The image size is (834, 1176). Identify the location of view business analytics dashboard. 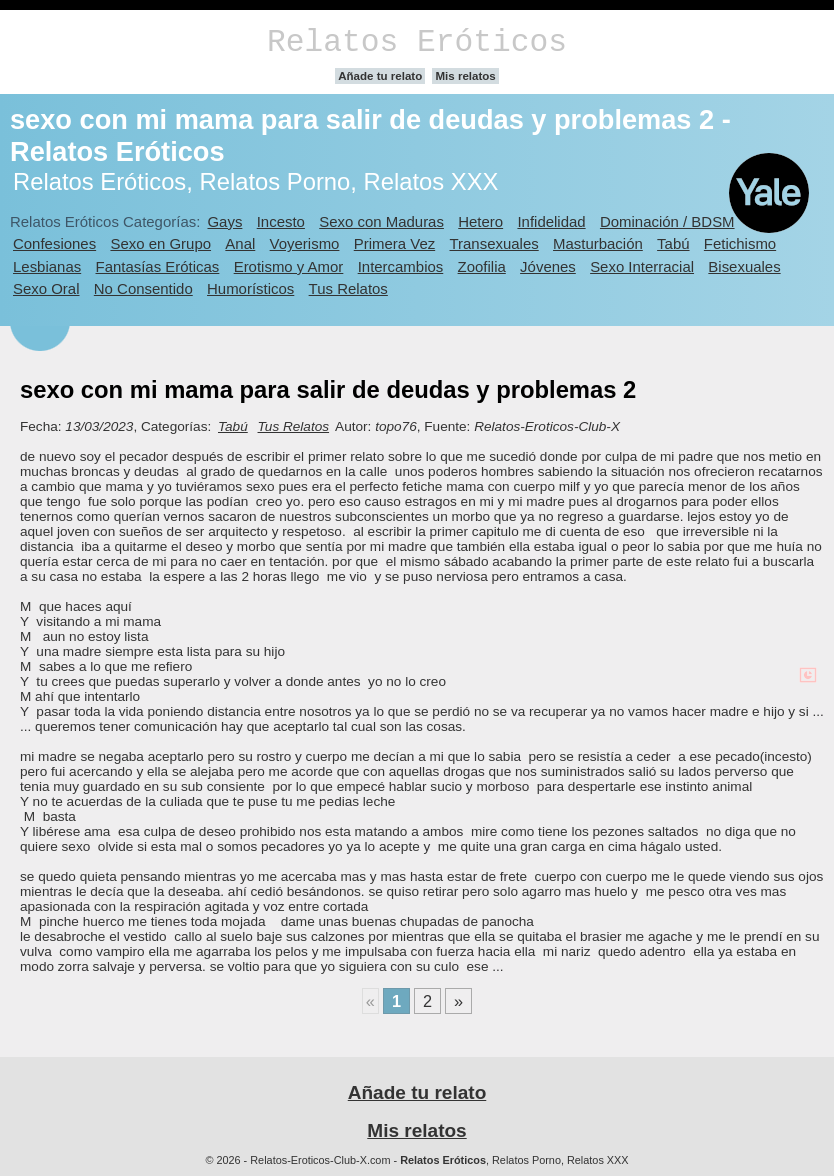
(808, 675).